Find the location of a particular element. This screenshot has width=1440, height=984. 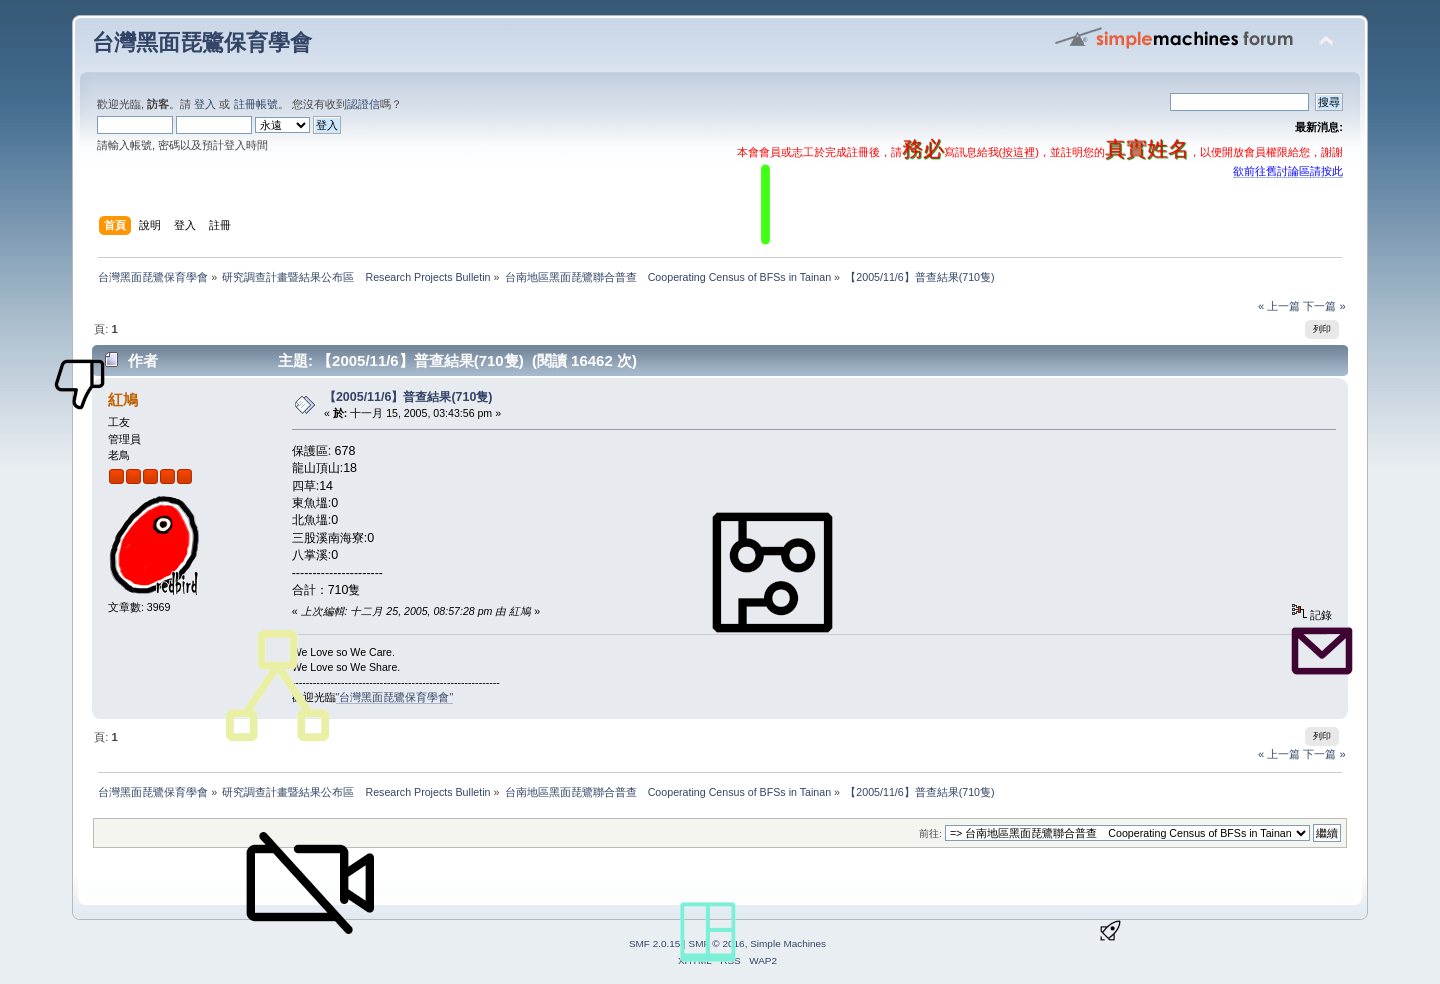

view subtype hierarchy in code editor is located at coordinates (281, 685).